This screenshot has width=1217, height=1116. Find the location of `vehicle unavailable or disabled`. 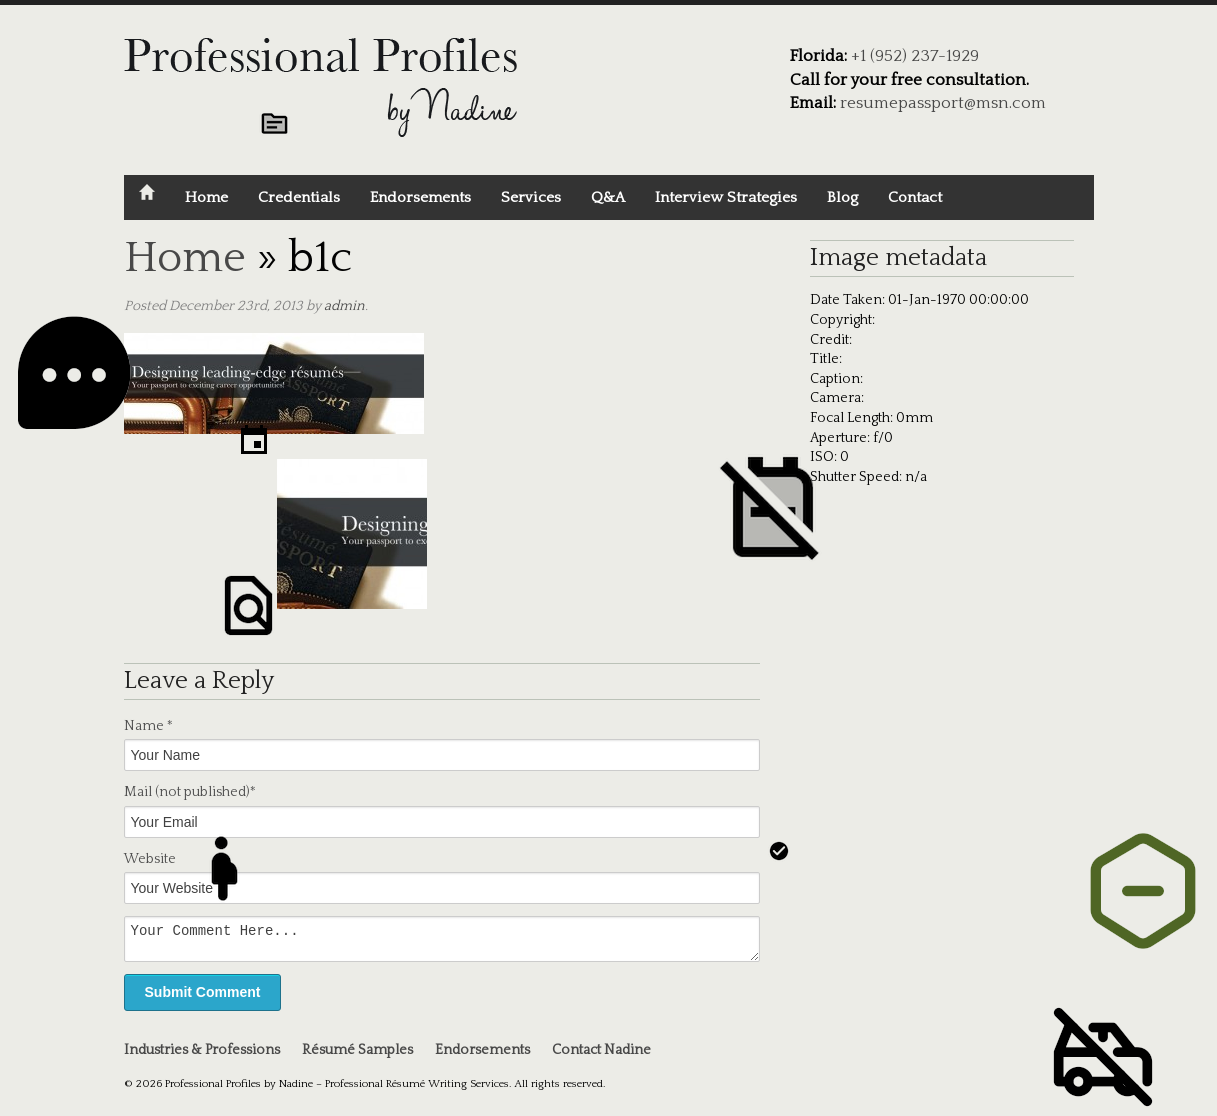

vehicle unavailable or disabled is located at coordinates (1103, 1057).